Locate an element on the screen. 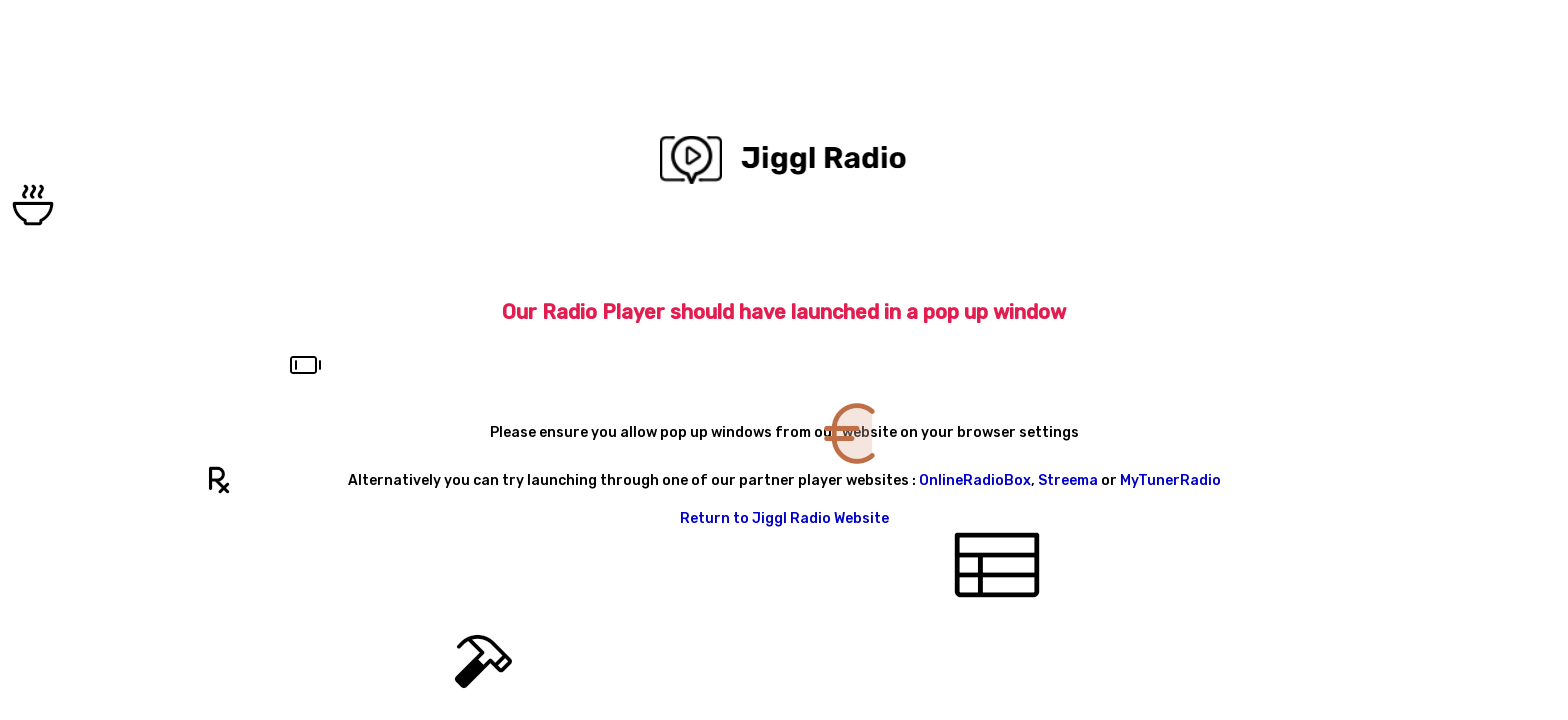 Image resolution: width=1568 pixels, height=720 pixels. view euro currency or pricing is located at coordinates (854, 433).